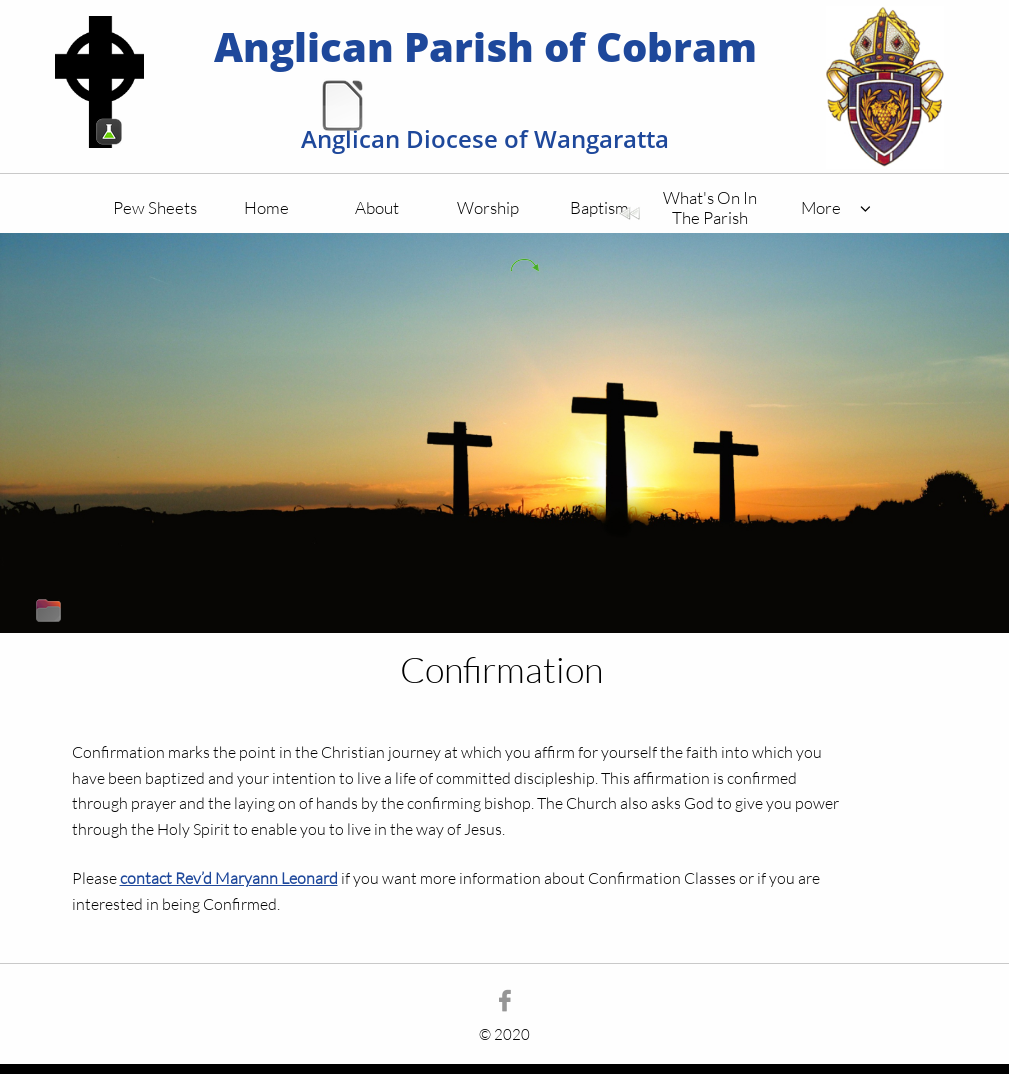  What do you see at coordinates (109, 132) in the screenshot?
I see `open science or chemistry-related applications` at bounding box center [109, 132].